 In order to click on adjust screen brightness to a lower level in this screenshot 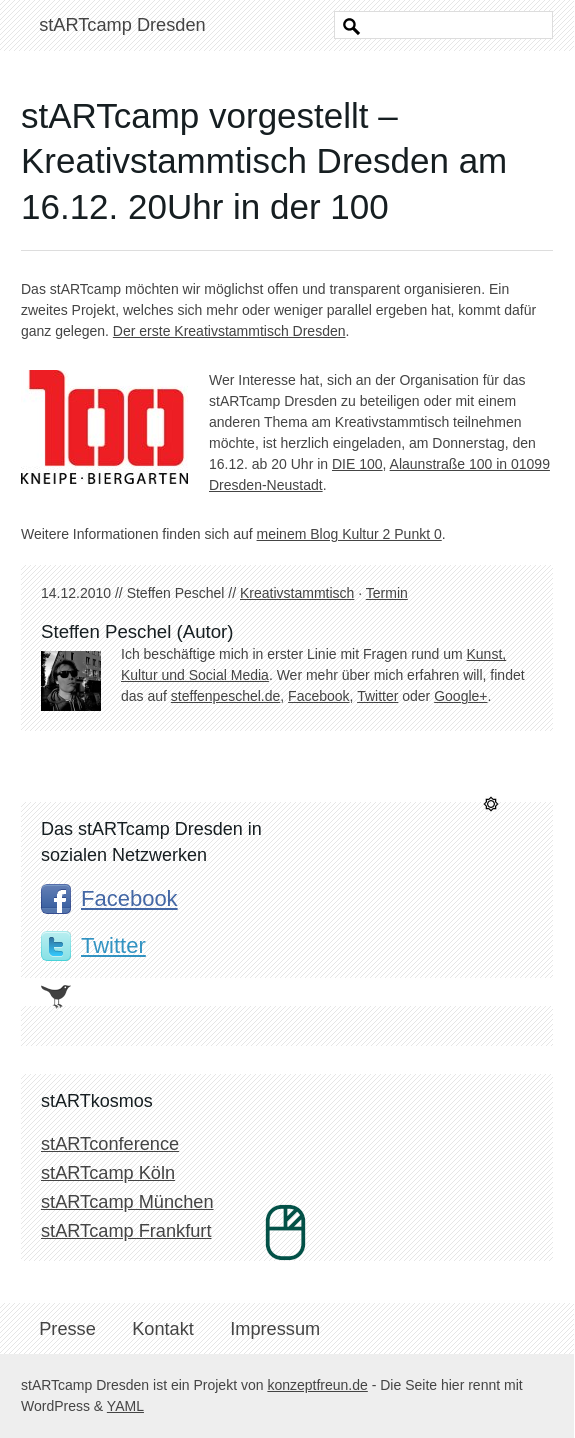, I will do `click(491, 804)`.